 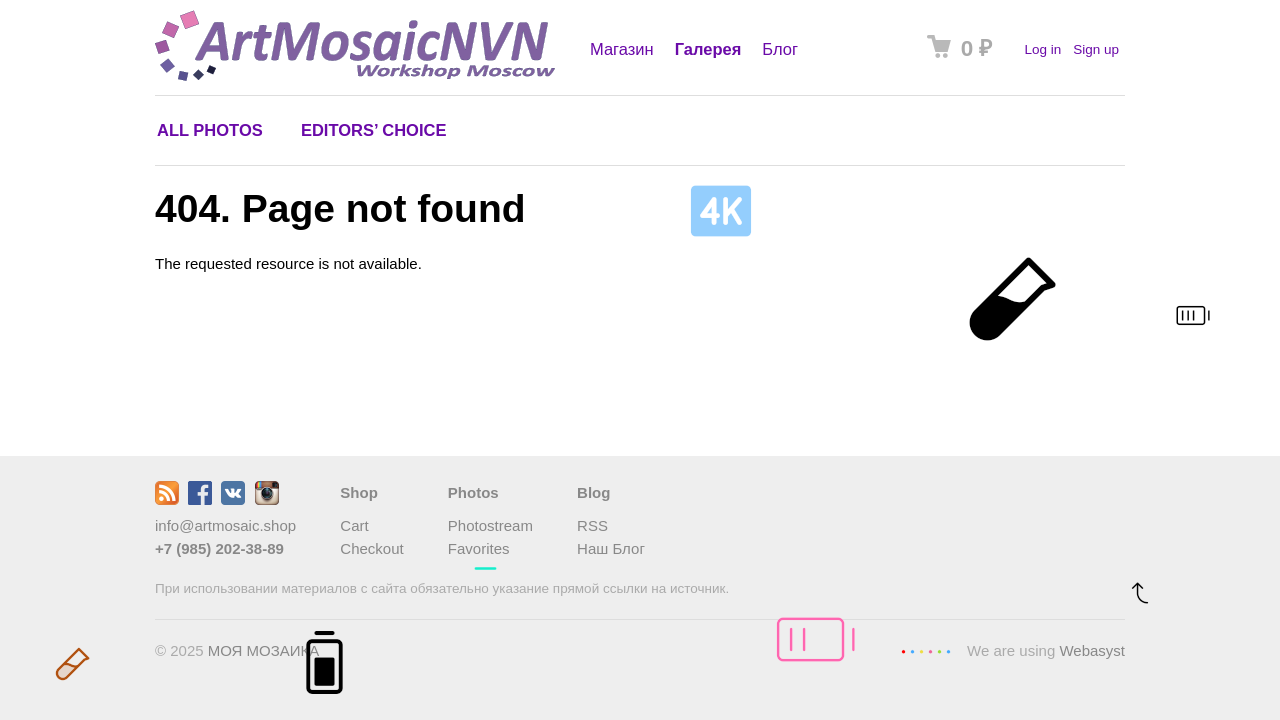 I want to click on go back and up in navigation, so click(x=1140, y=593).